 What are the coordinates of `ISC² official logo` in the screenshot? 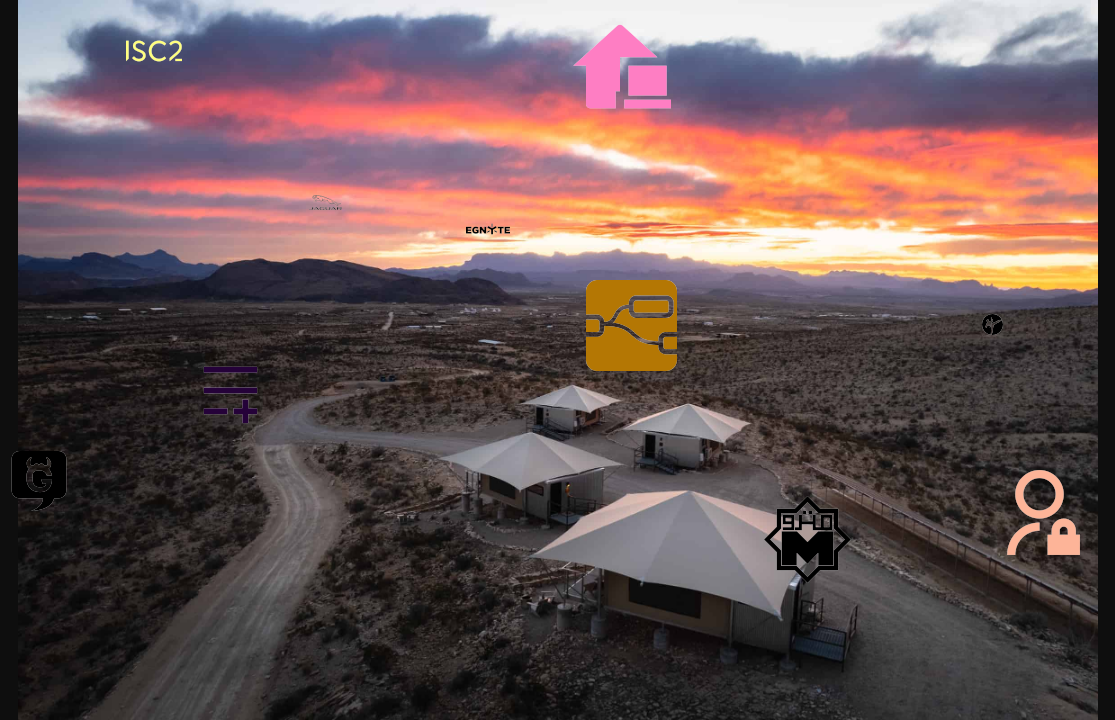 It's located at (154, 51).